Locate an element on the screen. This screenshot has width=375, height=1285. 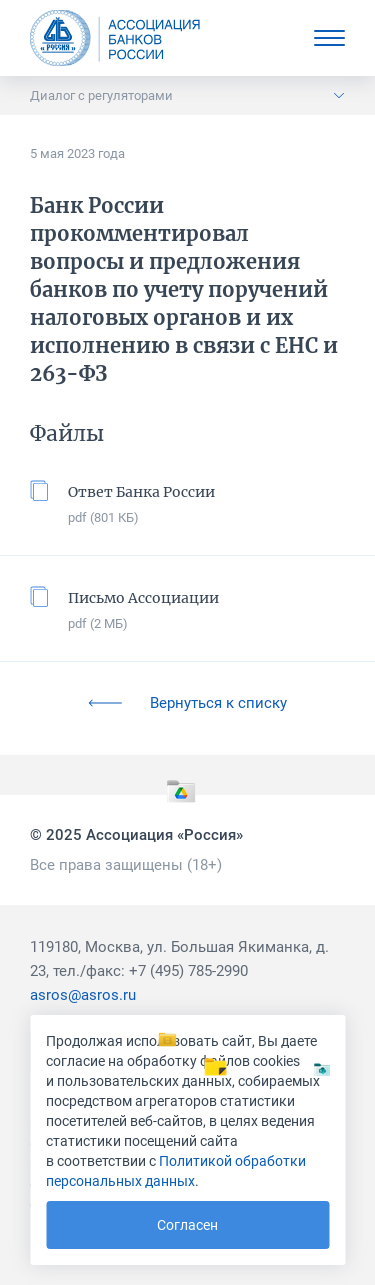
open sticky notes folder is located at coordinates (215, 1067).